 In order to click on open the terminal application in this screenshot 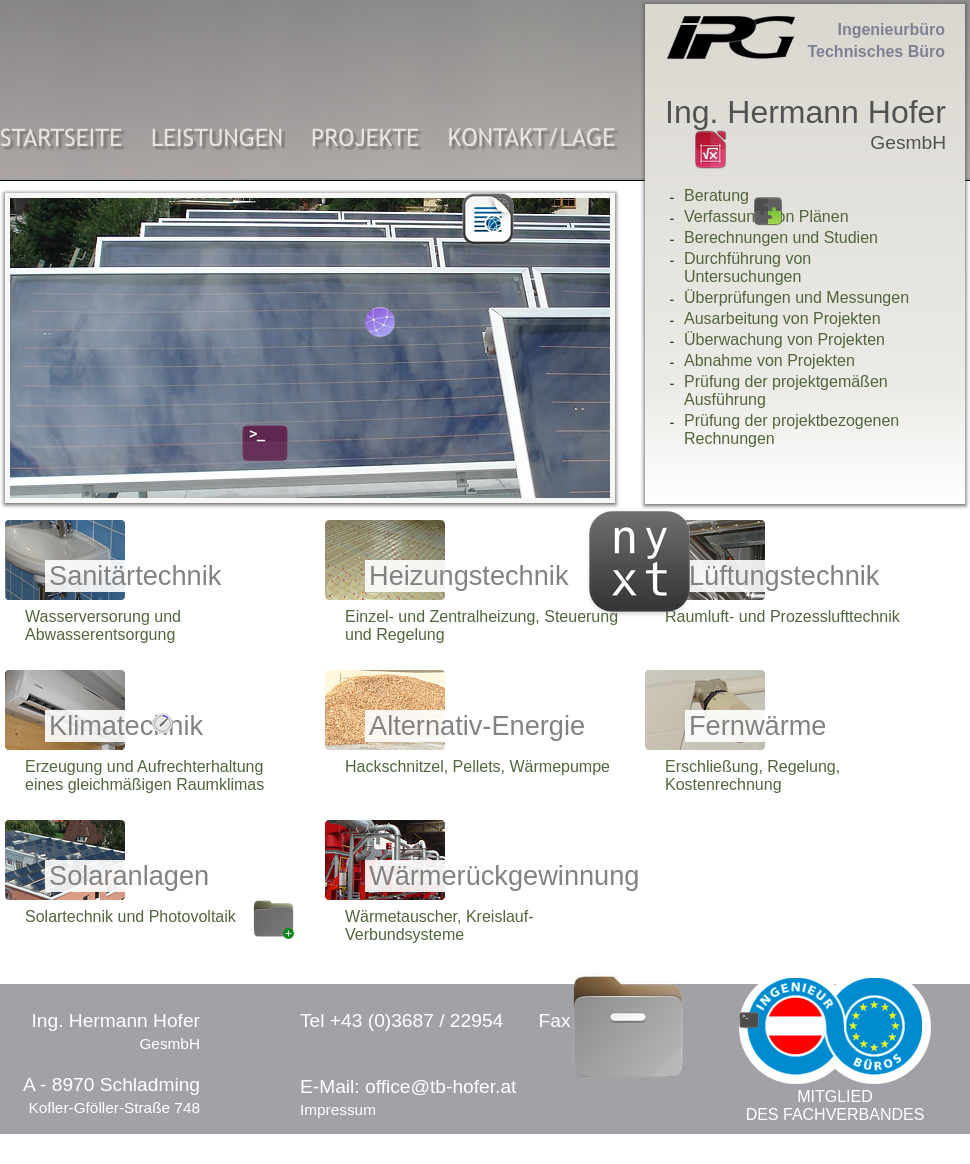, I will do `click(749, 1020)`.